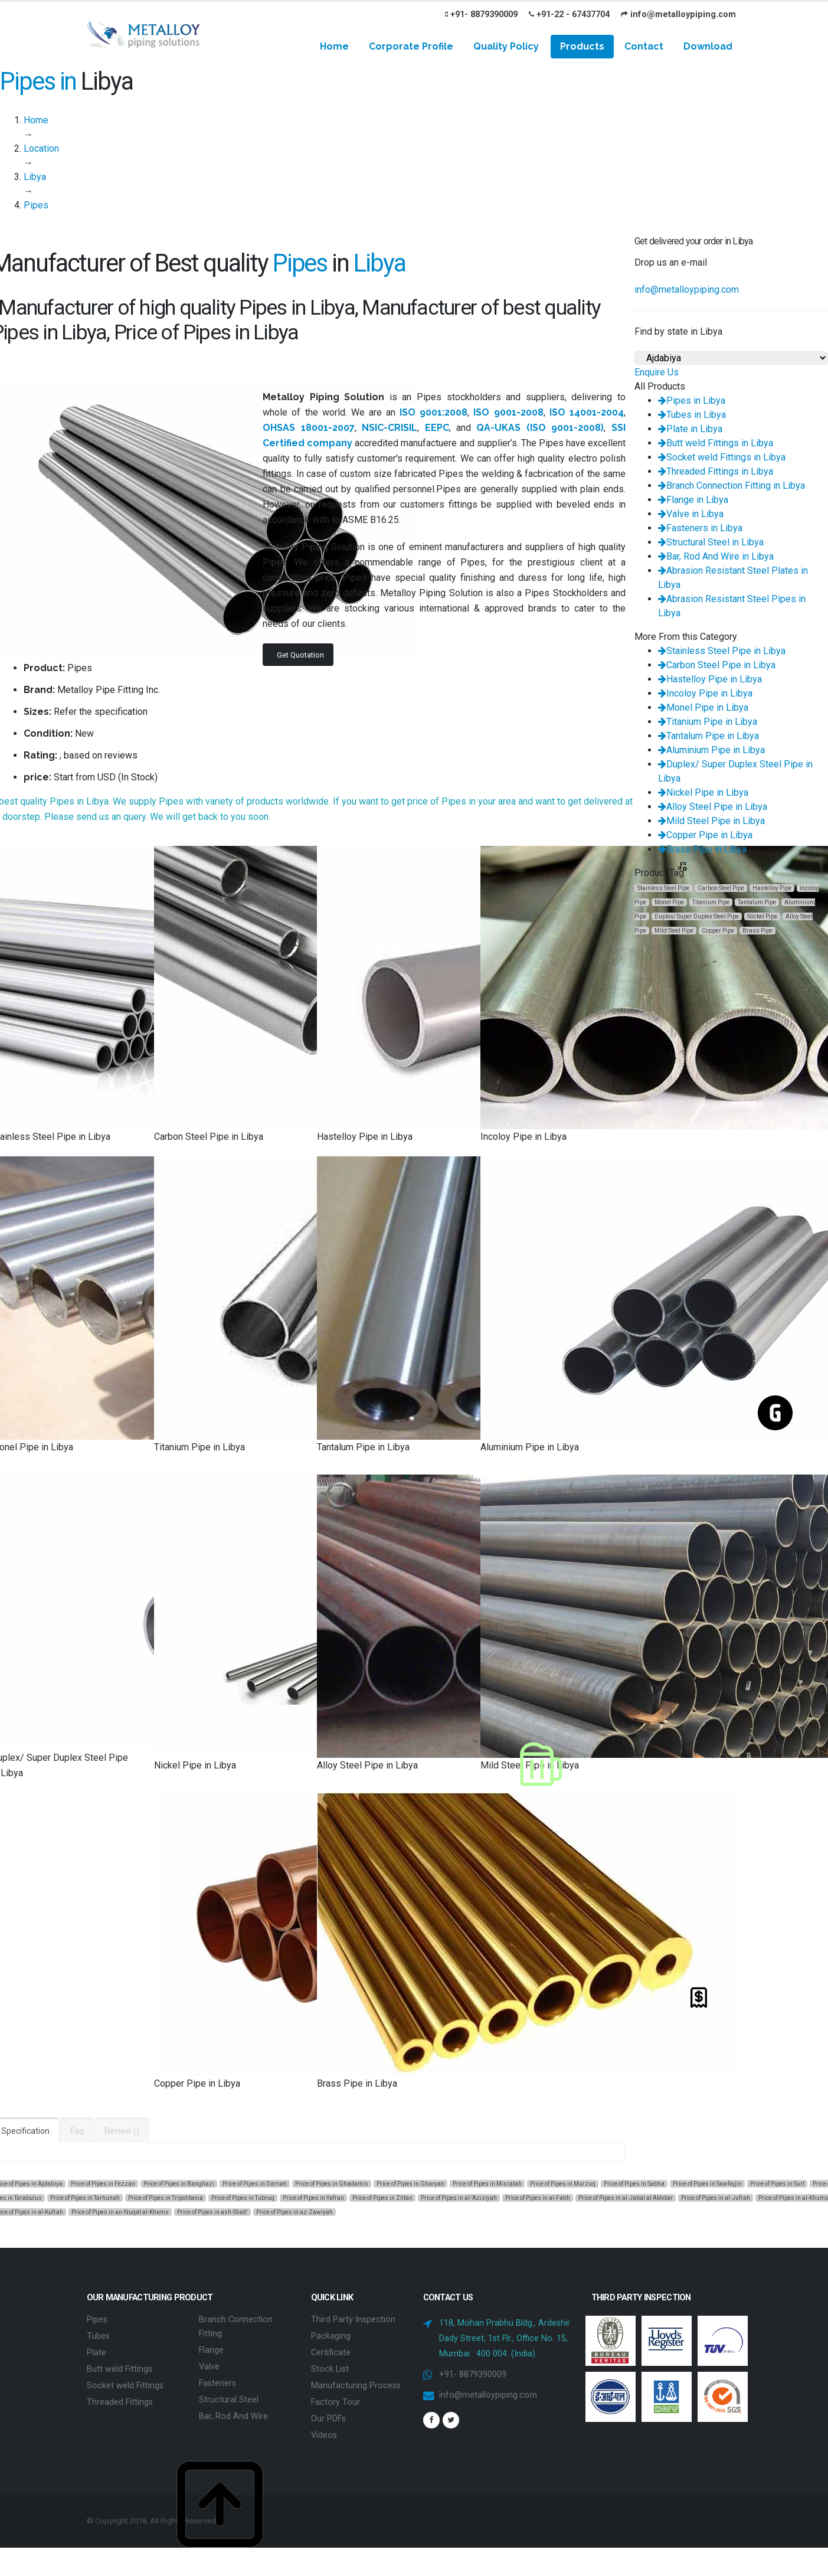 The image size is (828, 2576). What do you see at coordinates (220, 2504) in the screenshot?
I see `upload a file or document` at bounding box center [220, 2504].